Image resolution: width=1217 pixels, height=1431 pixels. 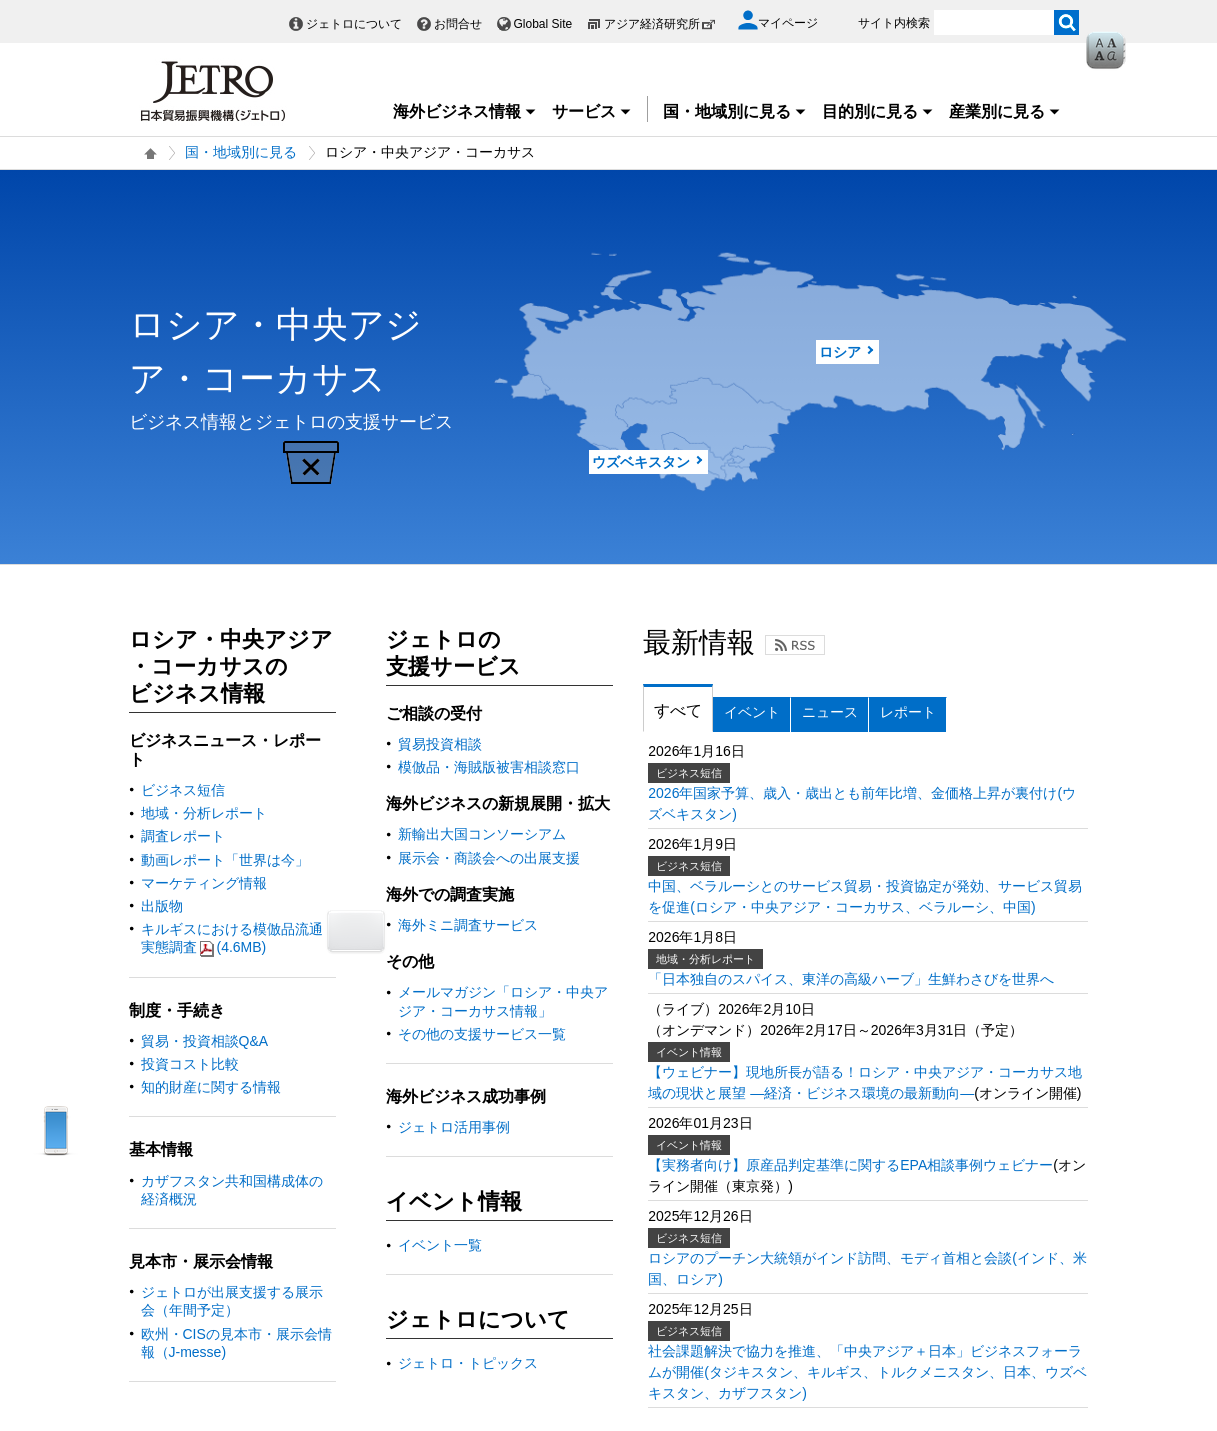 What do you see at coordinates (356, 931) in the screenshot?
I see `external trackpad or touchpad device` at bounding box center [356, 931].